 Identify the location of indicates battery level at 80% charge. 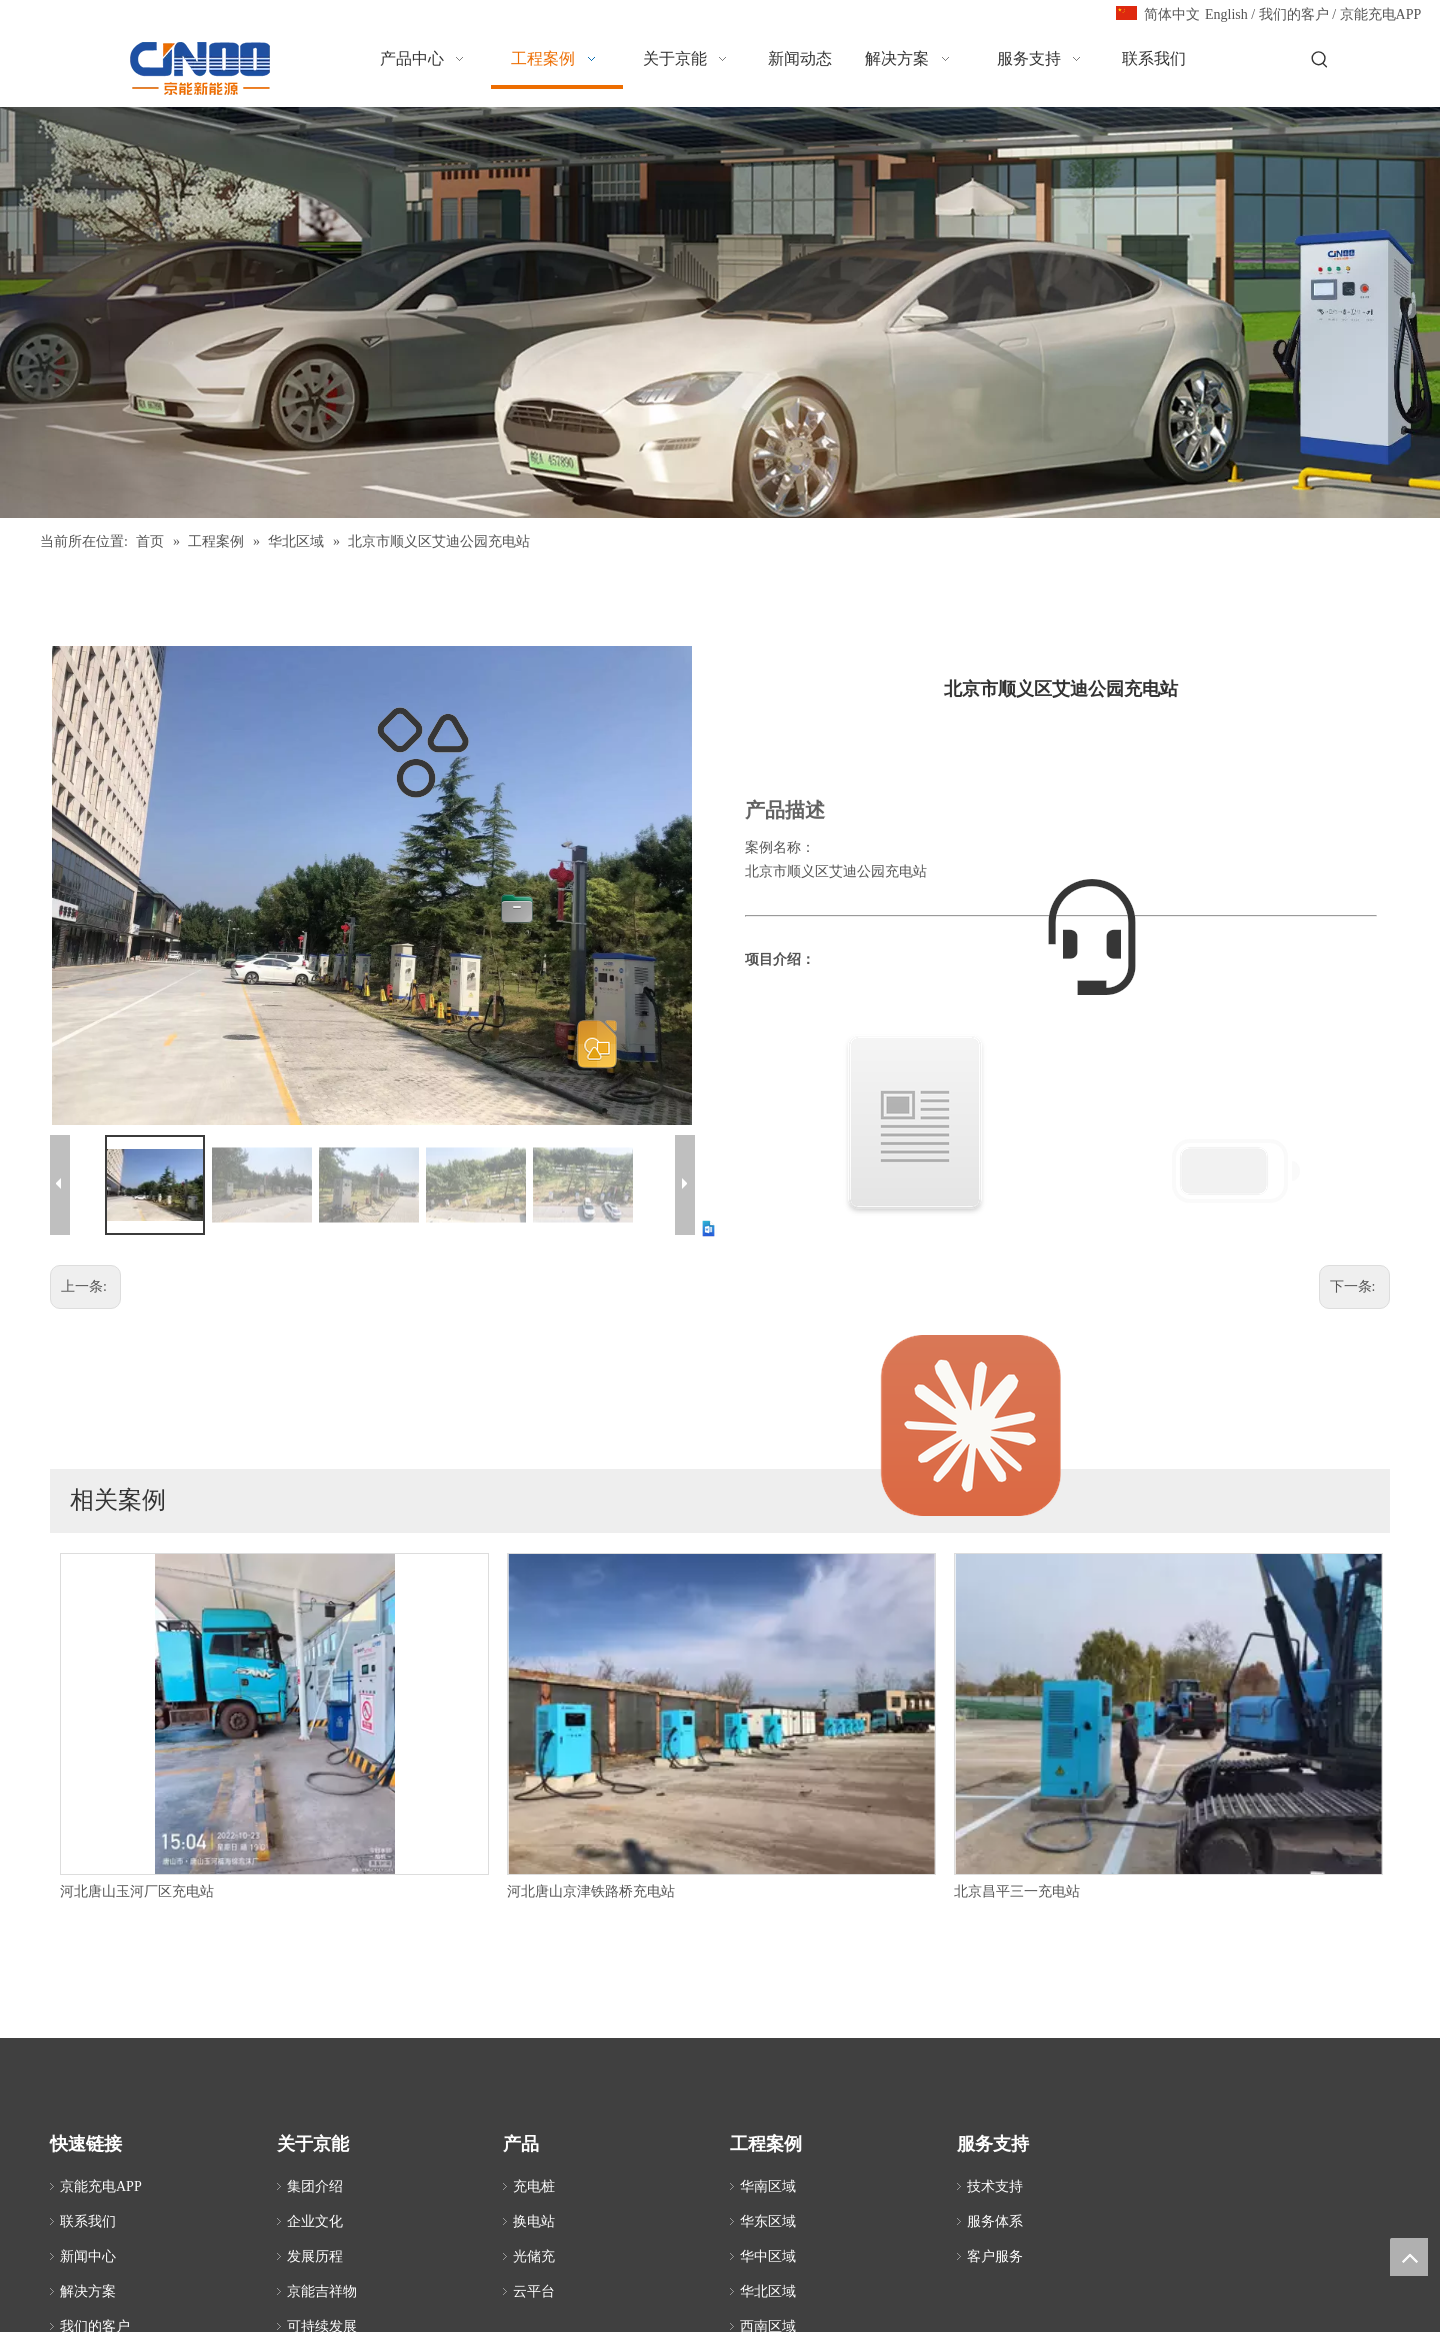
(1236, 1171).